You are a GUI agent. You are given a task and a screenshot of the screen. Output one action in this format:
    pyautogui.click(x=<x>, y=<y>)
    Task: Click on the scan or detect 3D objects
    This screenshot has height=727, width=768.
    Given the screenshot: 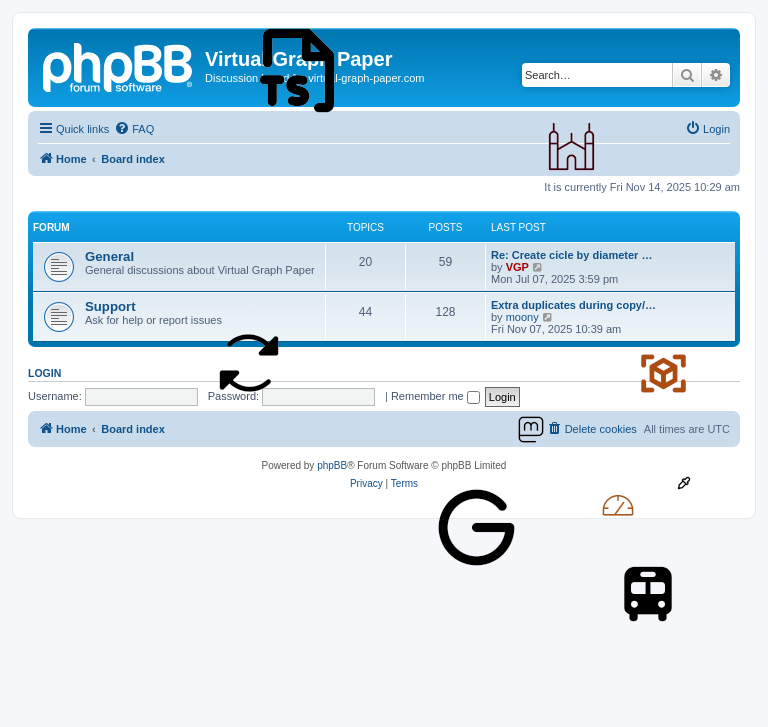 What is the action you would take?
    pyautogui.click(x=663, y=373)
    